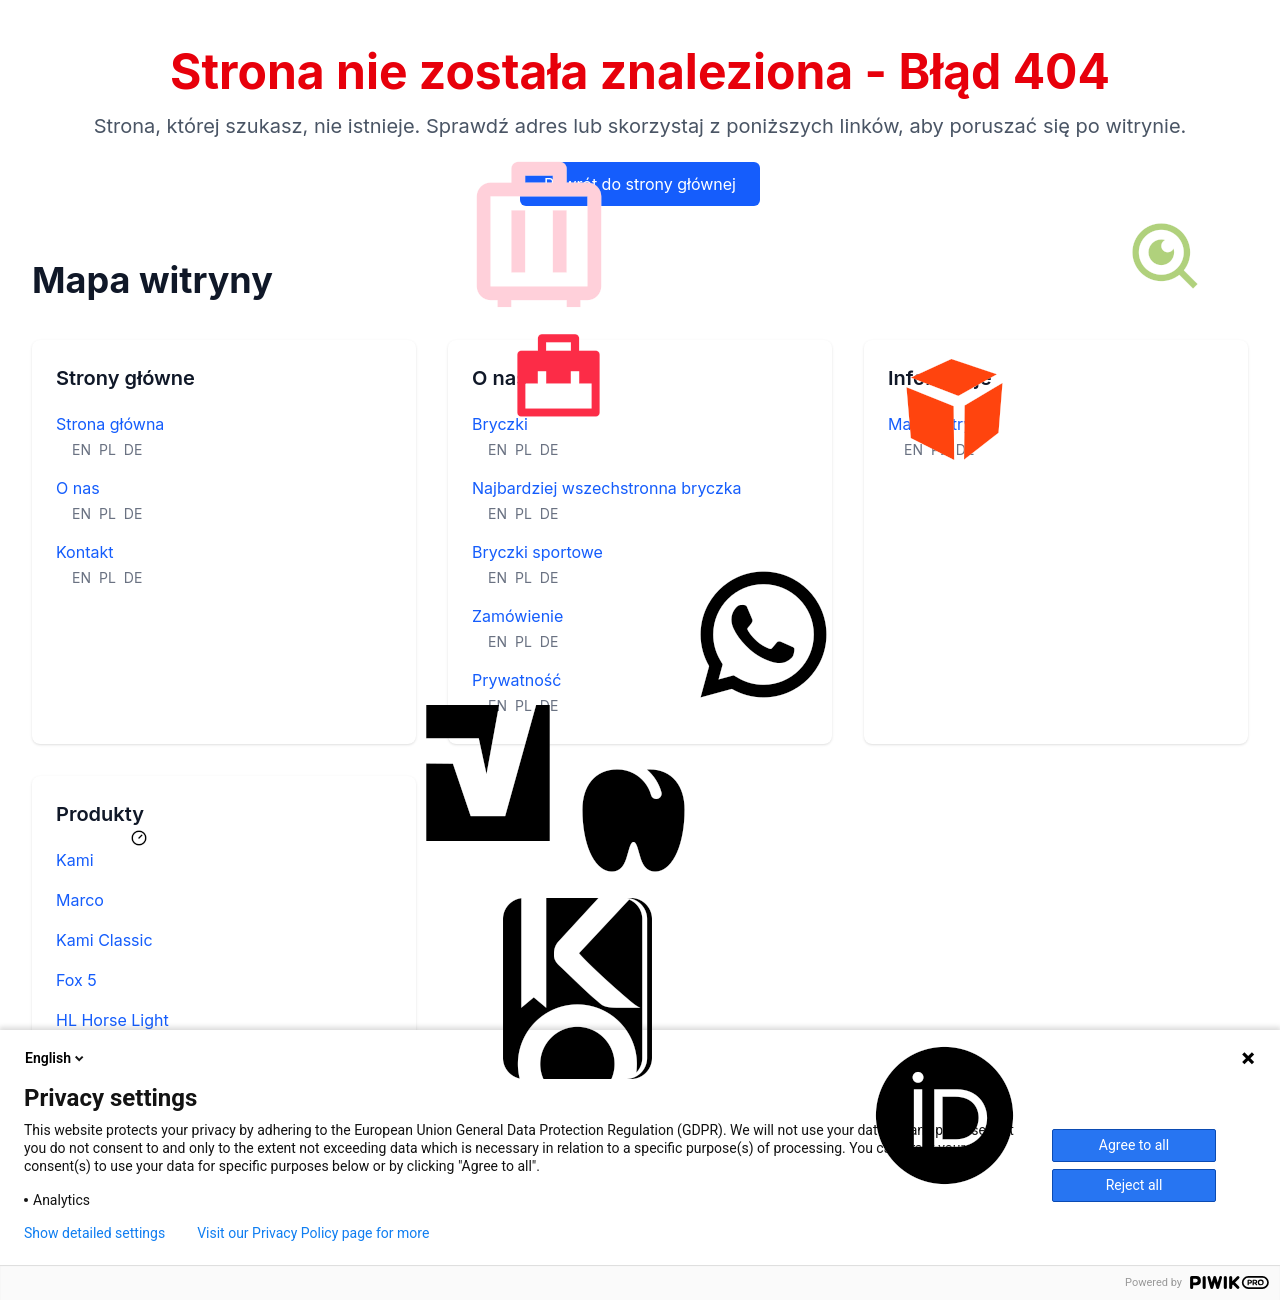 This screenshot has height=1300, width=1280. What do you see at coordinates (1164, 255) in the screenshot?
I see `search with visual recognition` at bounding box center [1164, 255].